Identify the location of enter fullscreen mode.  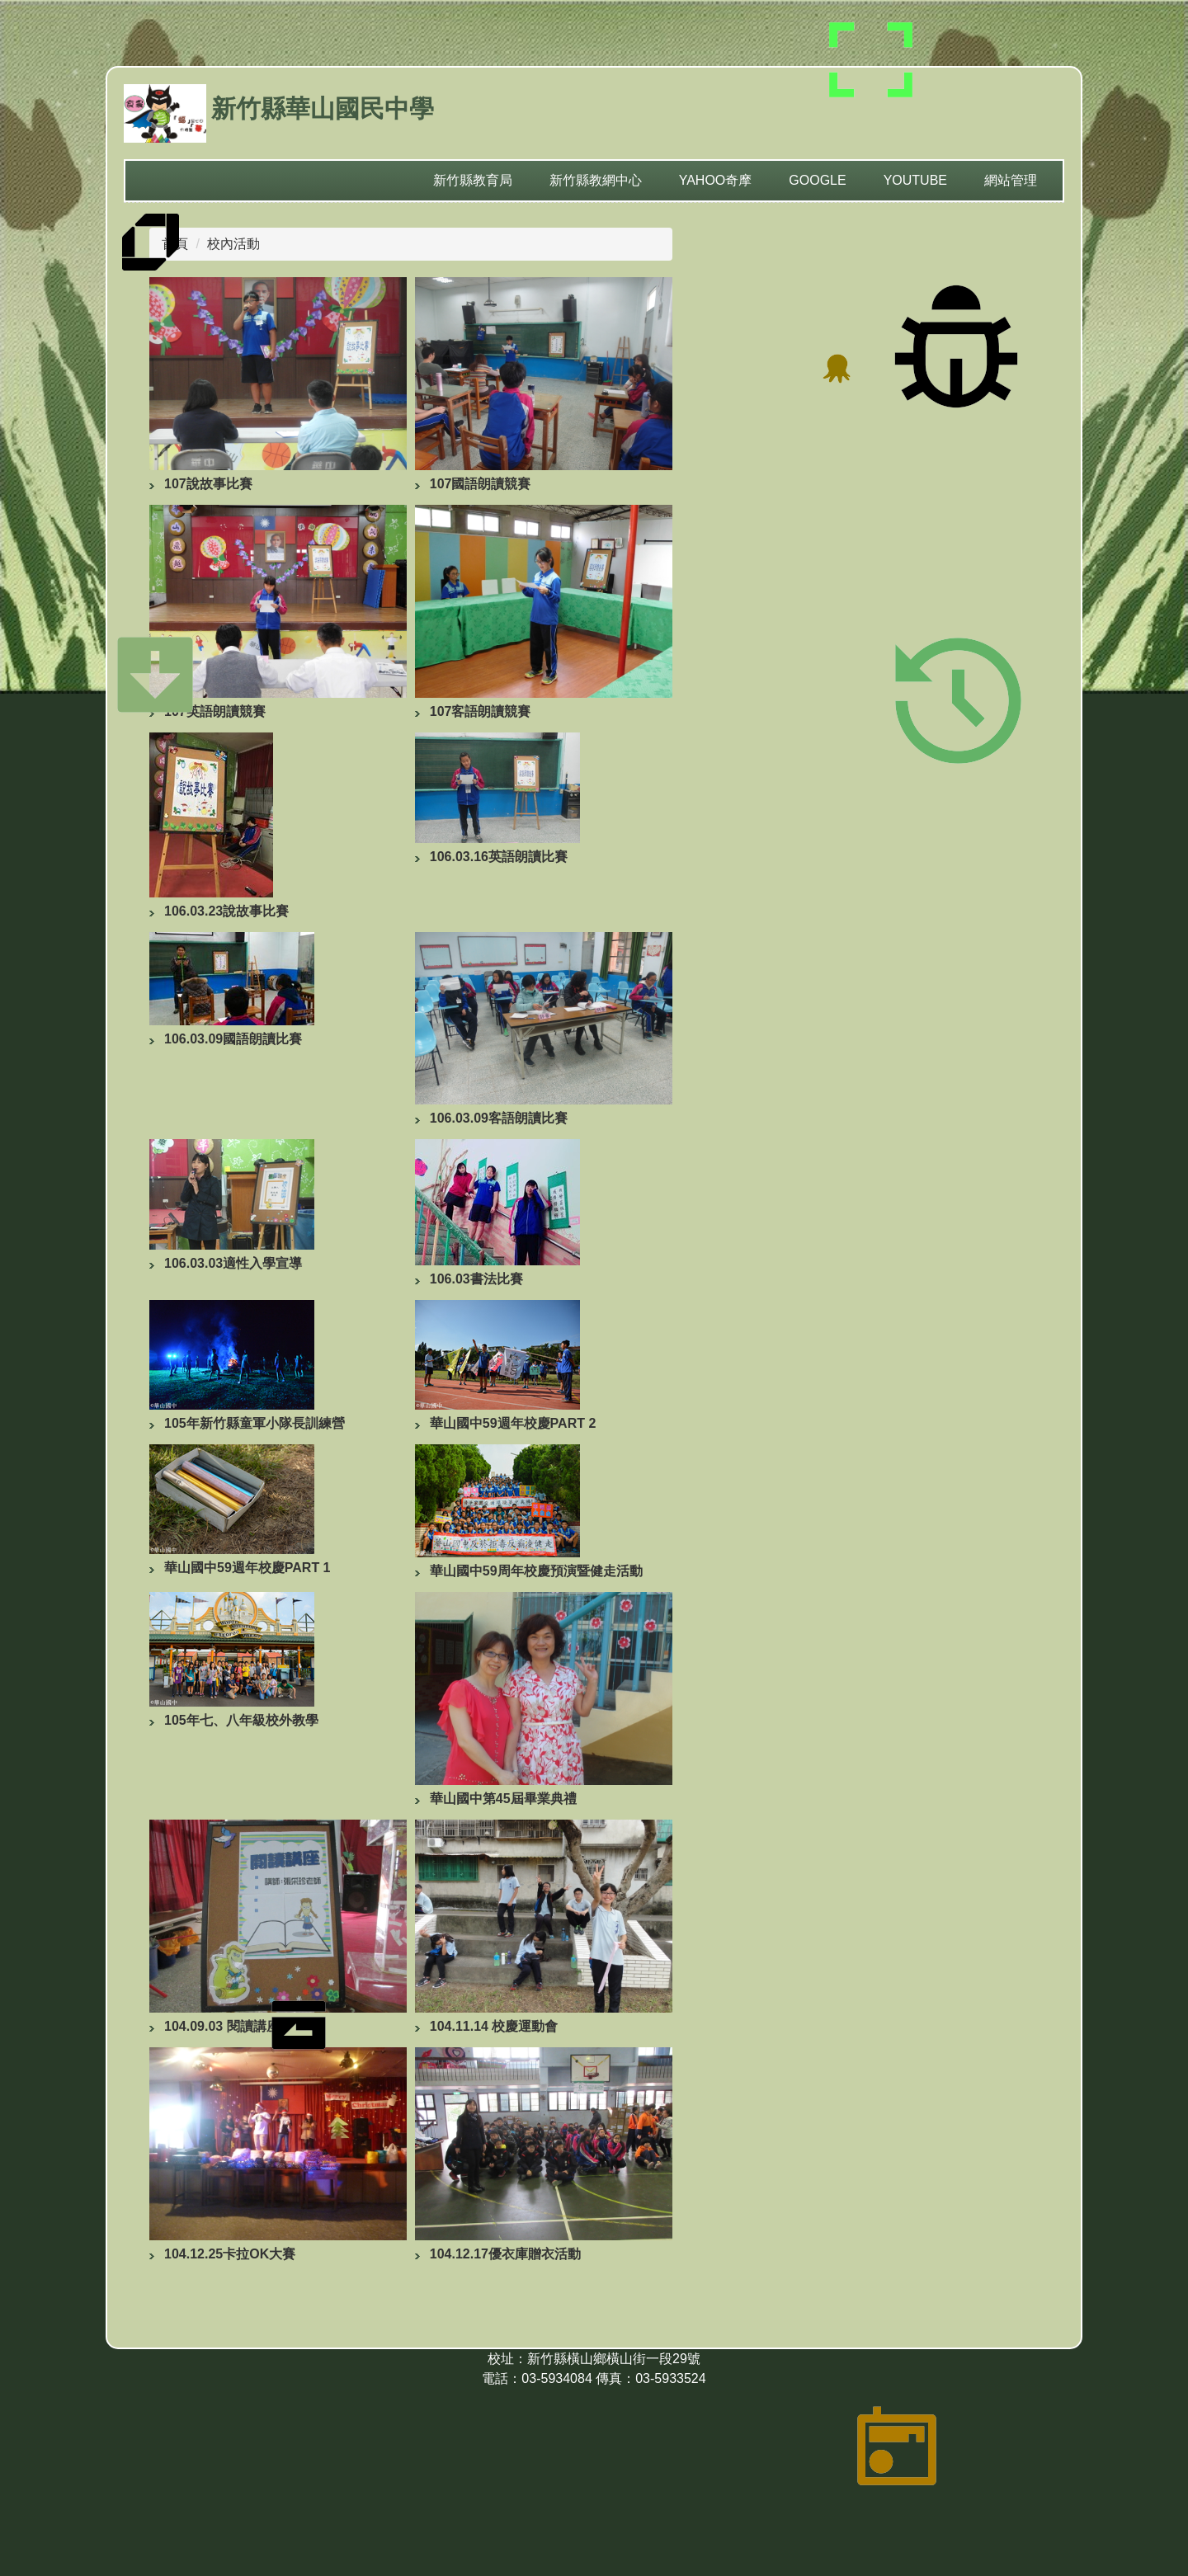
(870, 59).